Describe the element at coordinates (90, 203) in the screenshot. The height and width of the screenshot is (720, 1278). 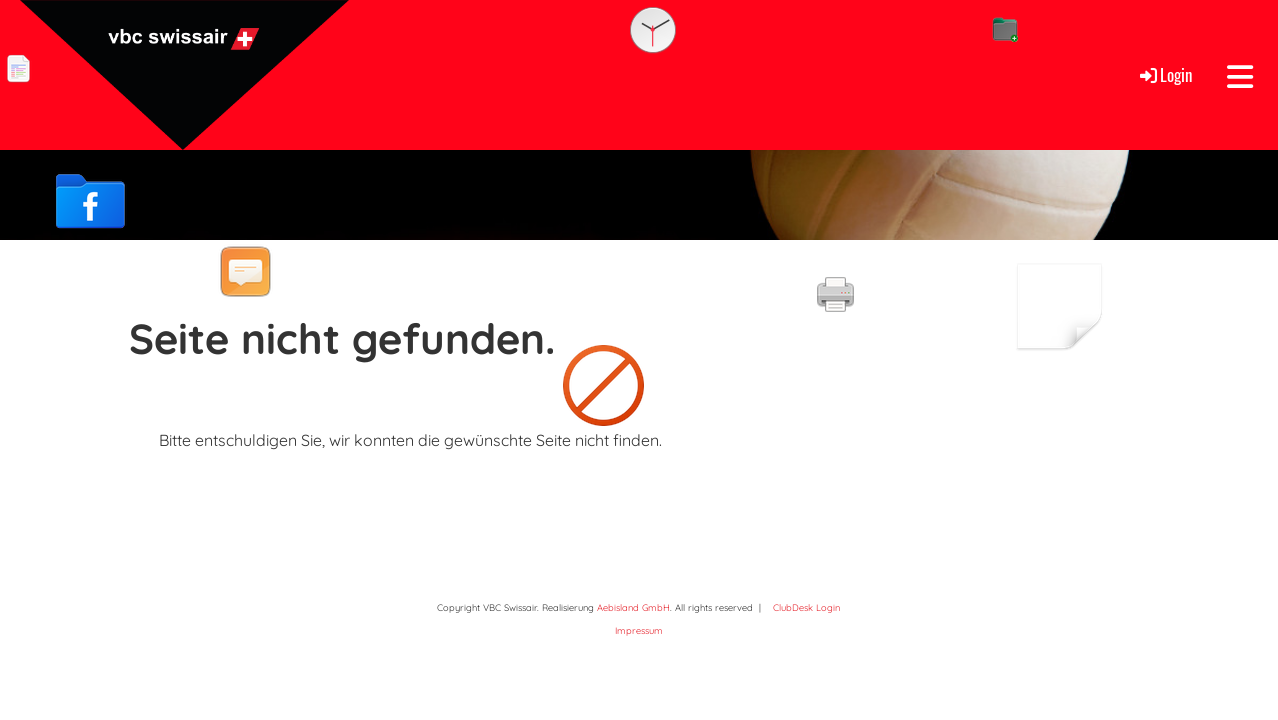
I see `open folder containing facebook-related files` at that location.